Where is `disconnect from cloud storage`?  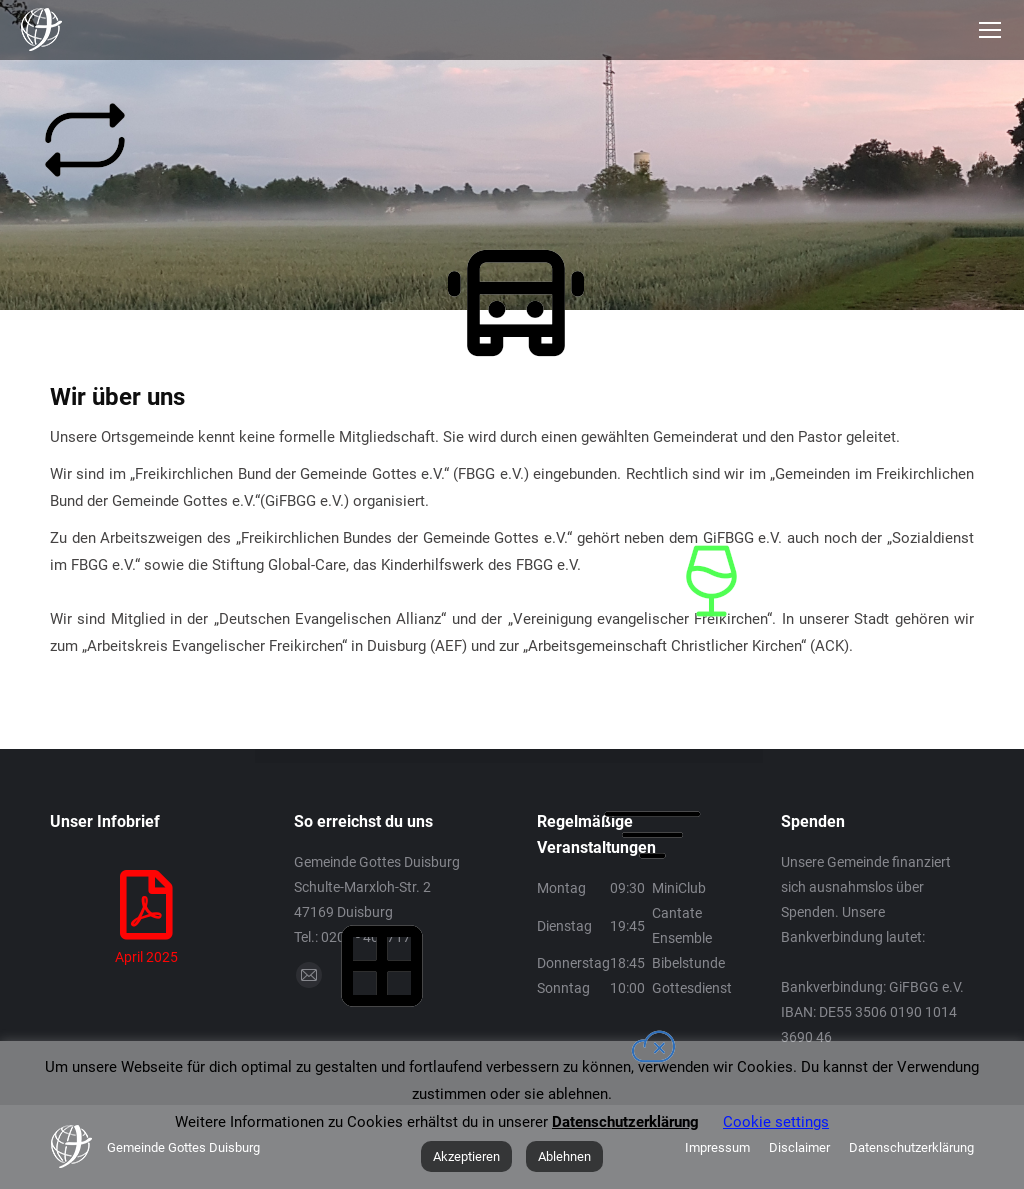
disconnect from cloud storage is located at coordinates (653, 1046).